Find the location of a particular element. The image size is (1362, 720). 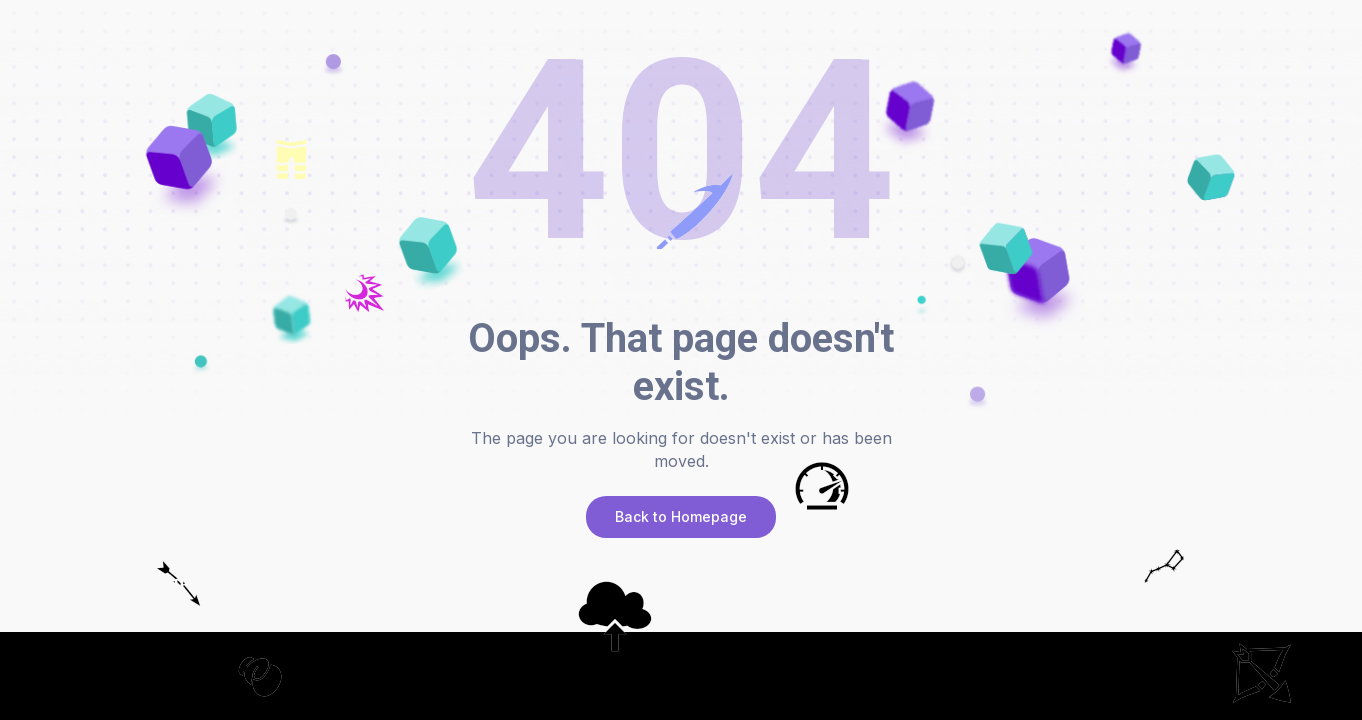

access boxing or fighting game mode is located at coordinates (260, 675).